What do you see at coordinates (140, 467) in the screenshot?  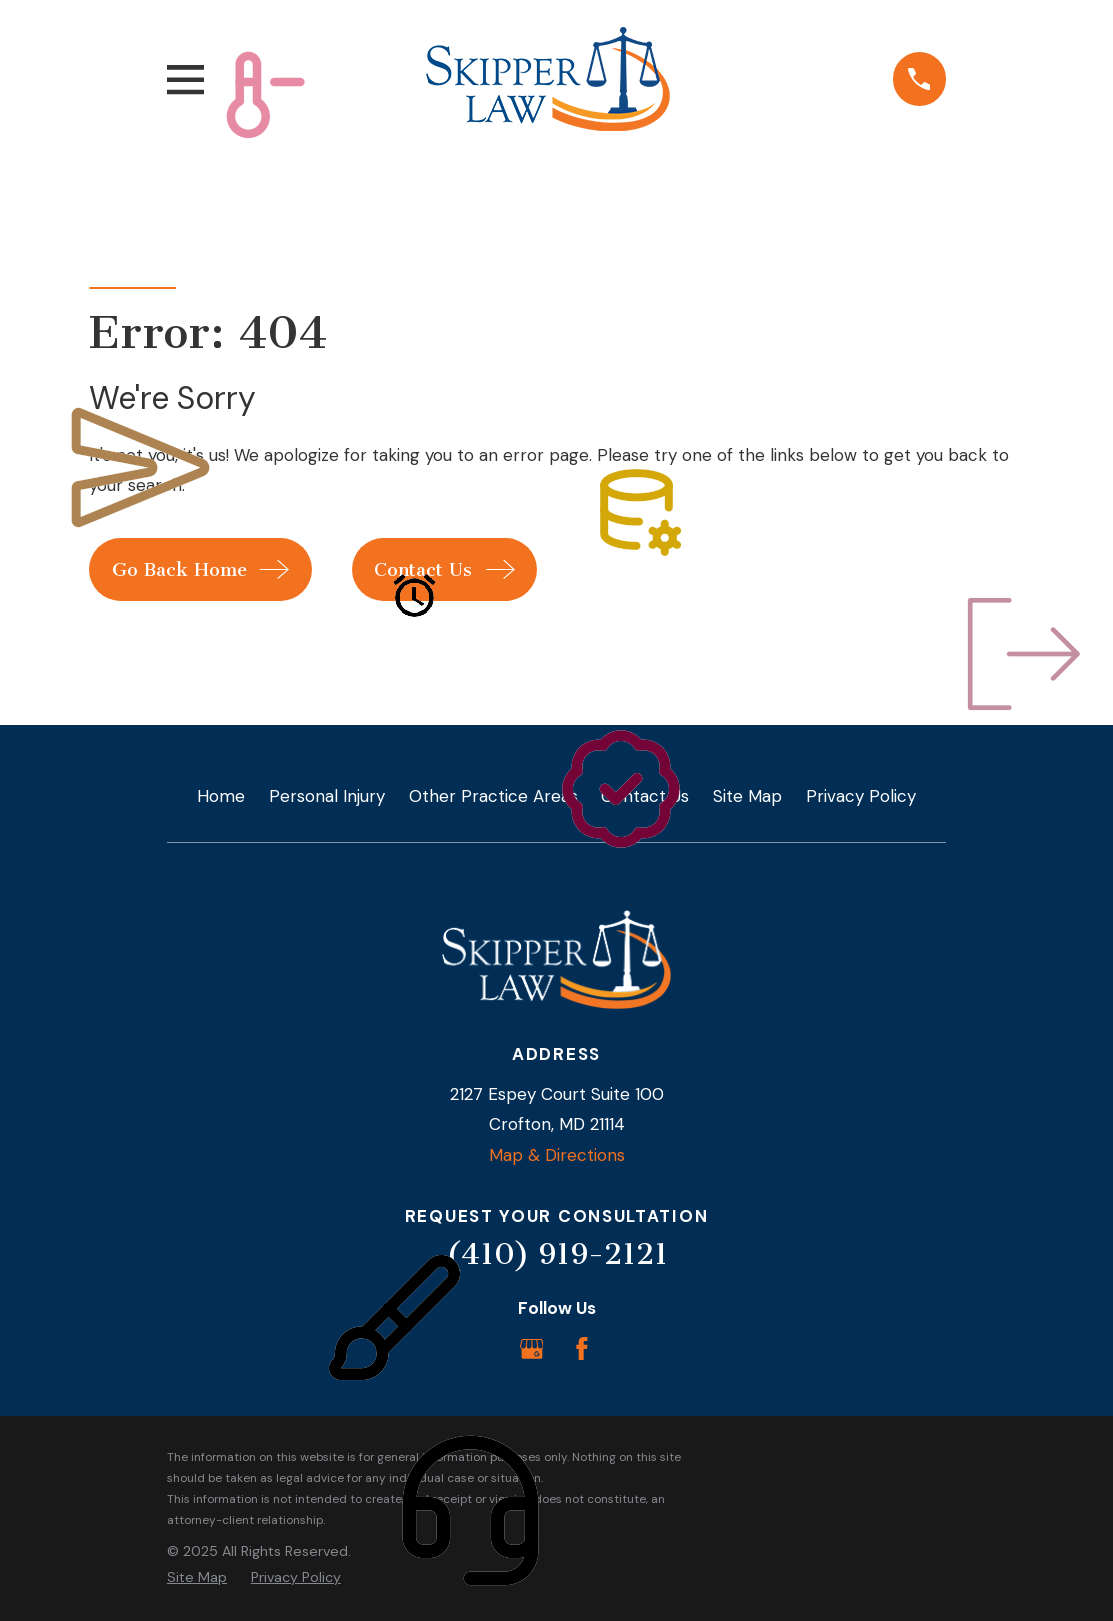 I see `send a message or email` at bounding box center [140, 467].